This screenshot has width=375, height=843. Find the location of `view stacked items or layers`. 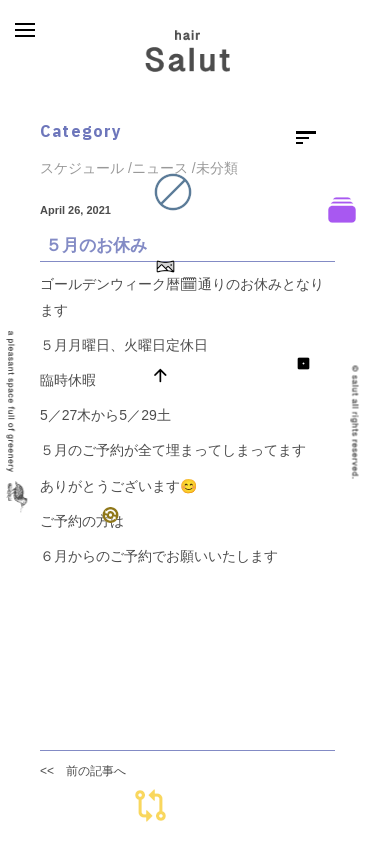

view stacked items or layers is located at coordinates (342, 210).